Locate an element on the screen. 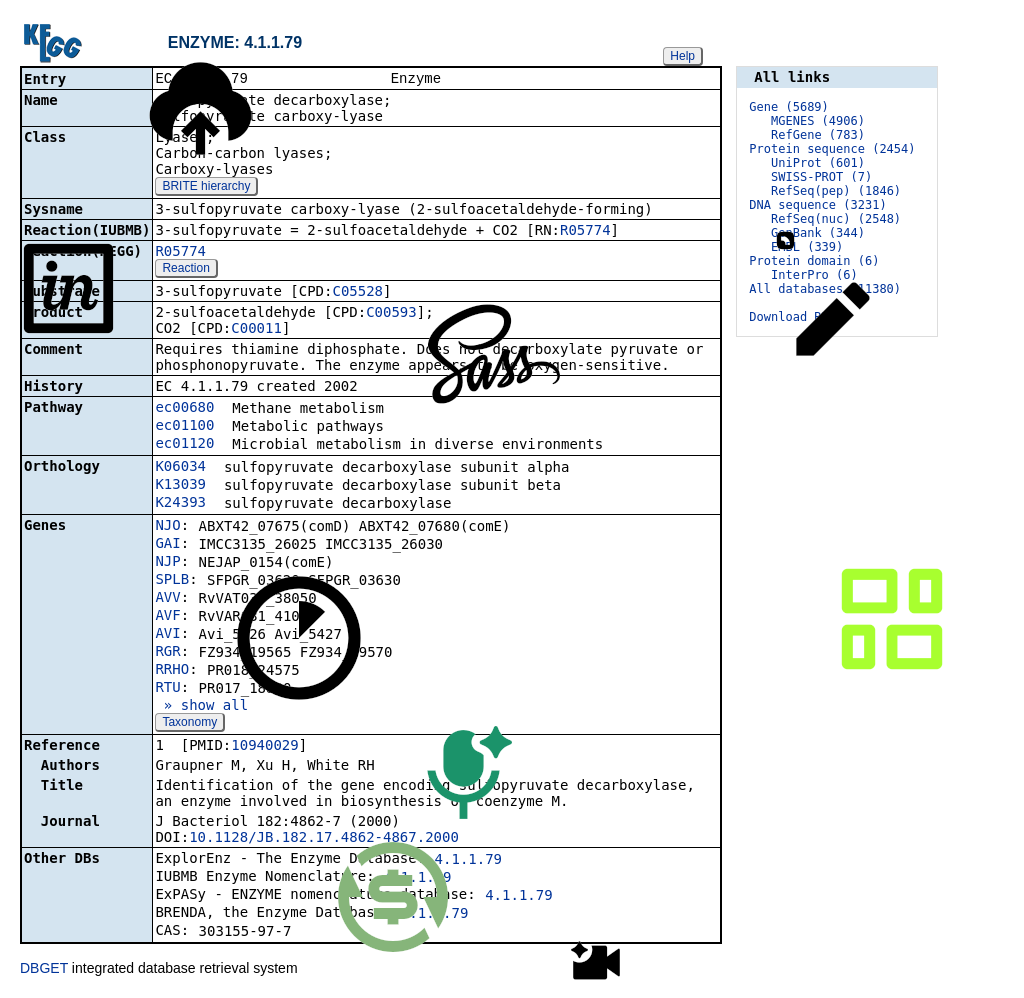 Image resolution: width=1024 pixels, height=998 pixels. activate AI voice assistant is located at coordinates (463, 774).